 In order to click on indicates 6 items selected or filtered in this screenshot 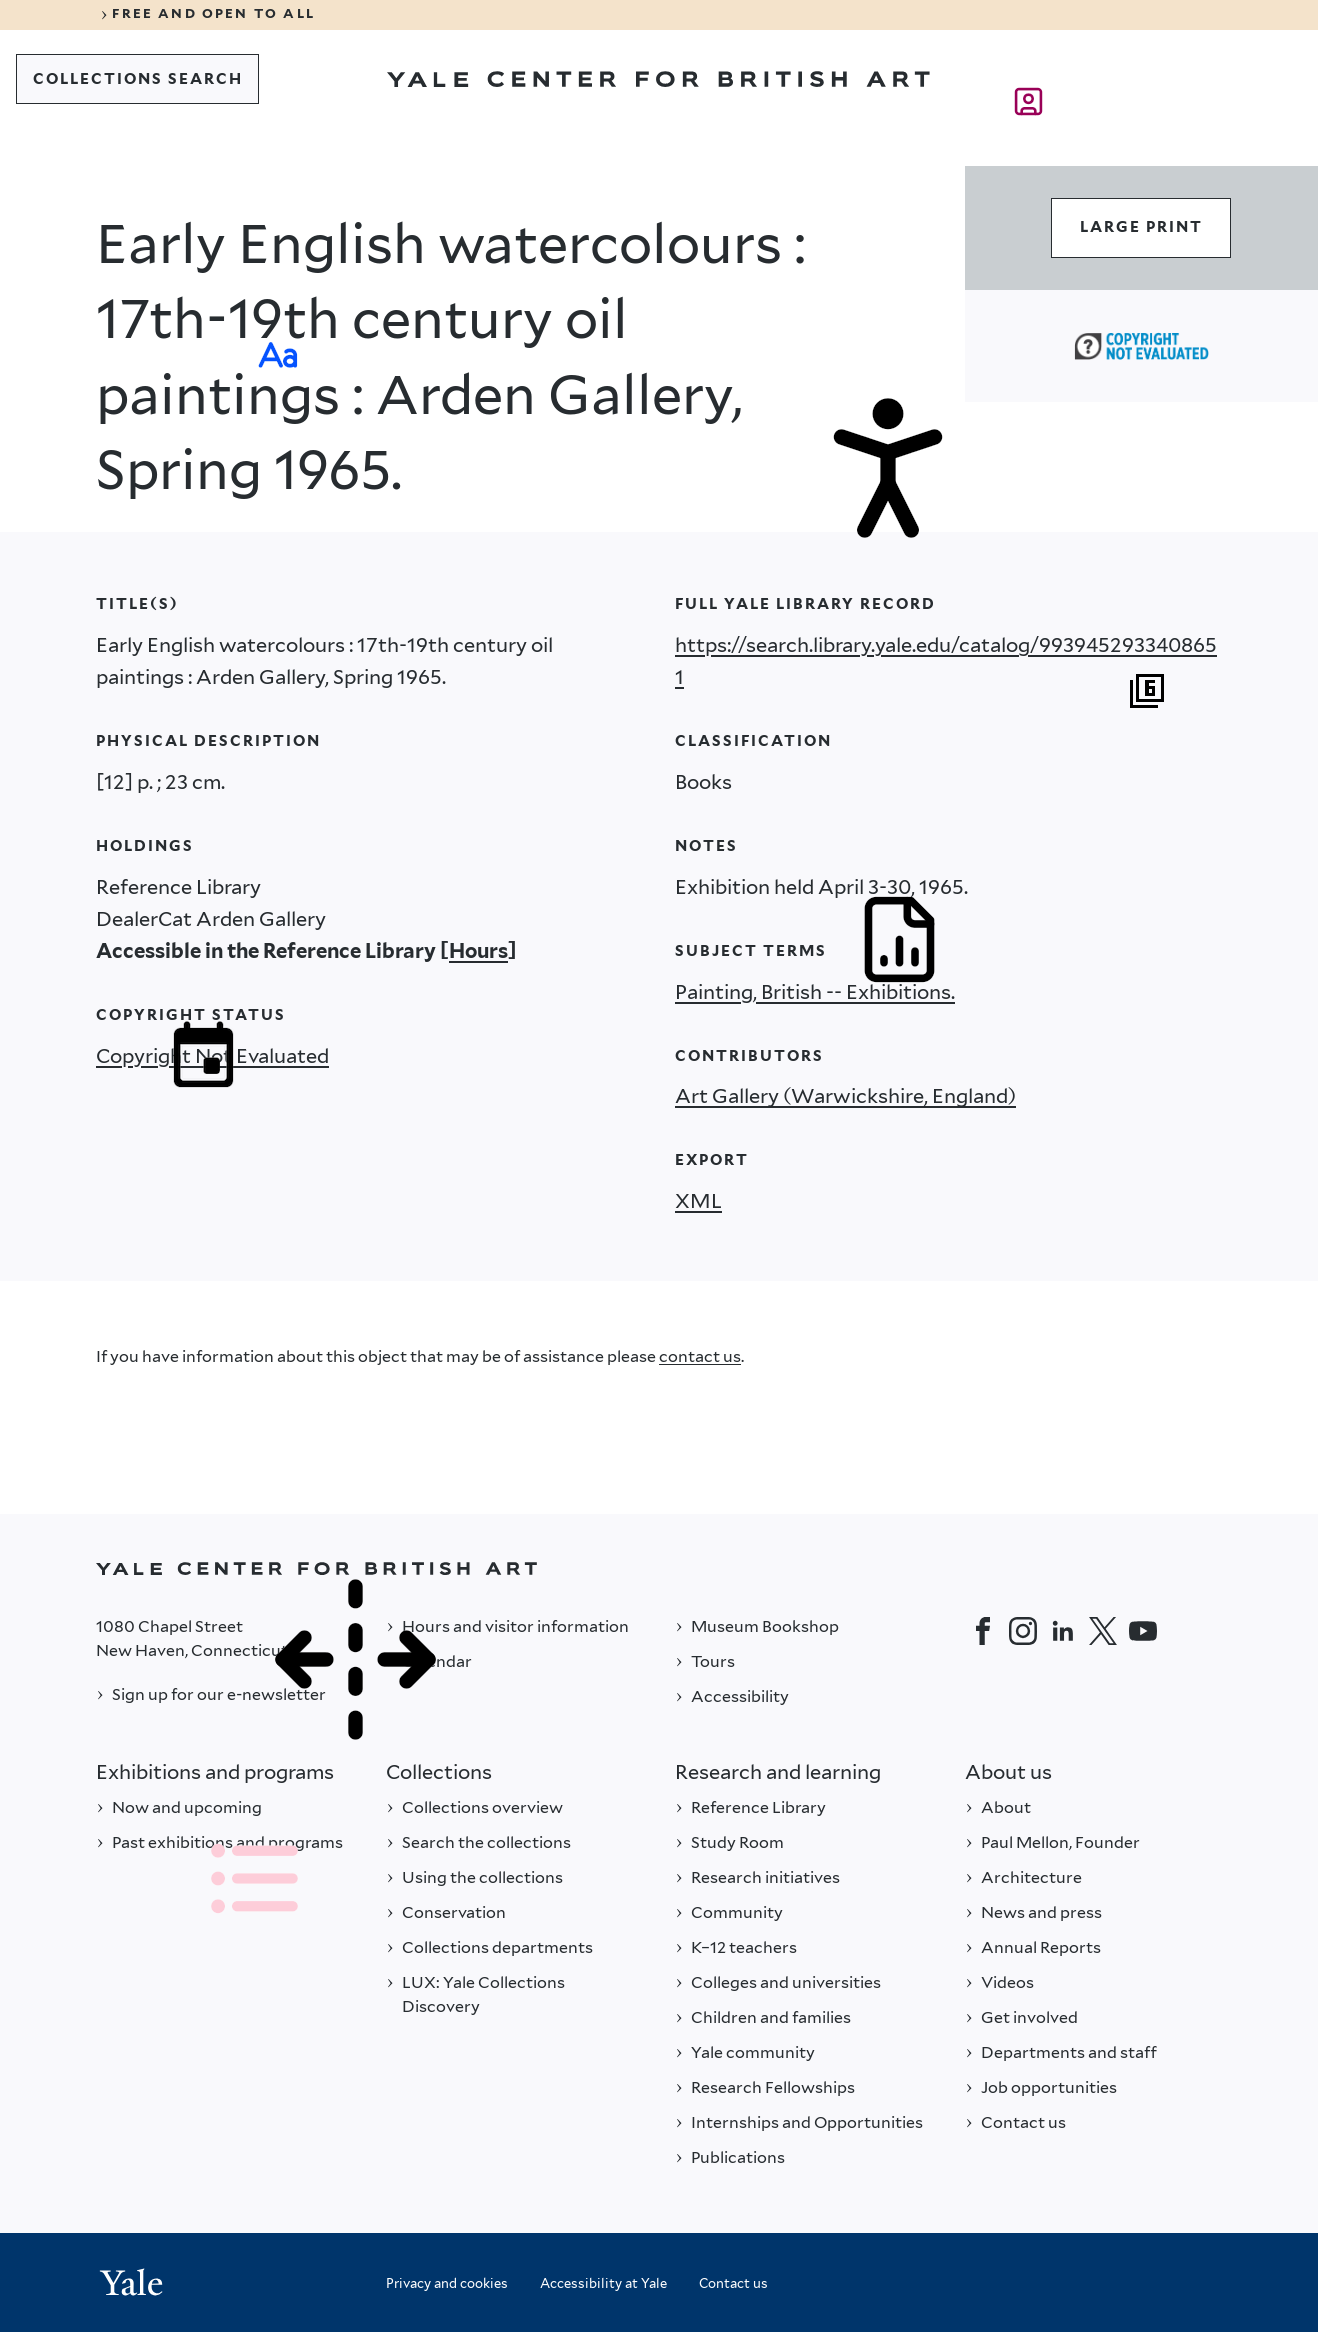, I will do `click(1147, 691)`.